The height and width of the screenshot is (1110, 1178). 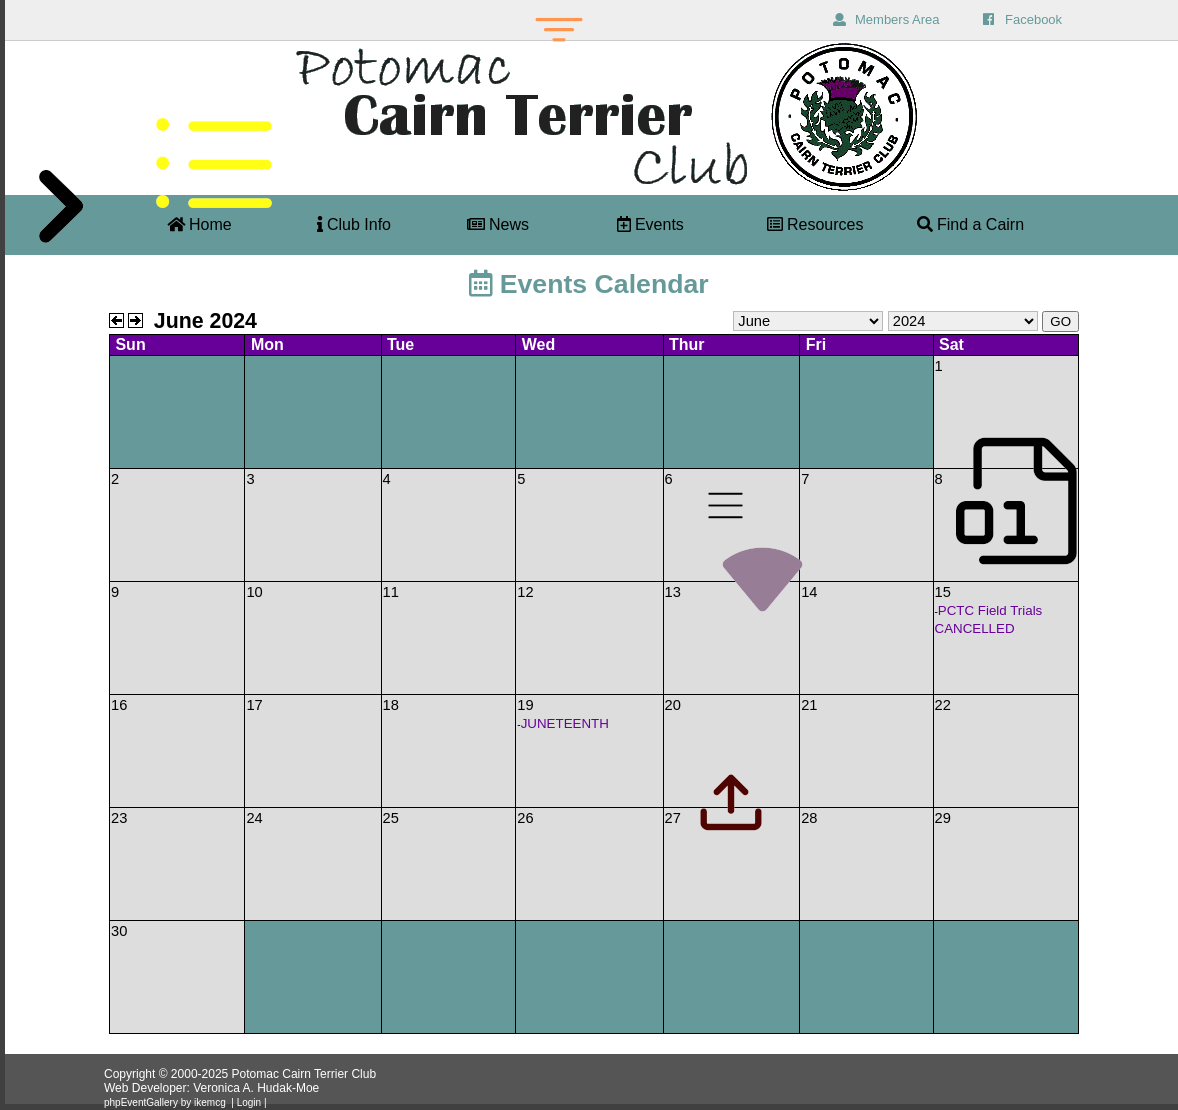 I want to click on view items as a bulleted list, so click(x=214, y=163).